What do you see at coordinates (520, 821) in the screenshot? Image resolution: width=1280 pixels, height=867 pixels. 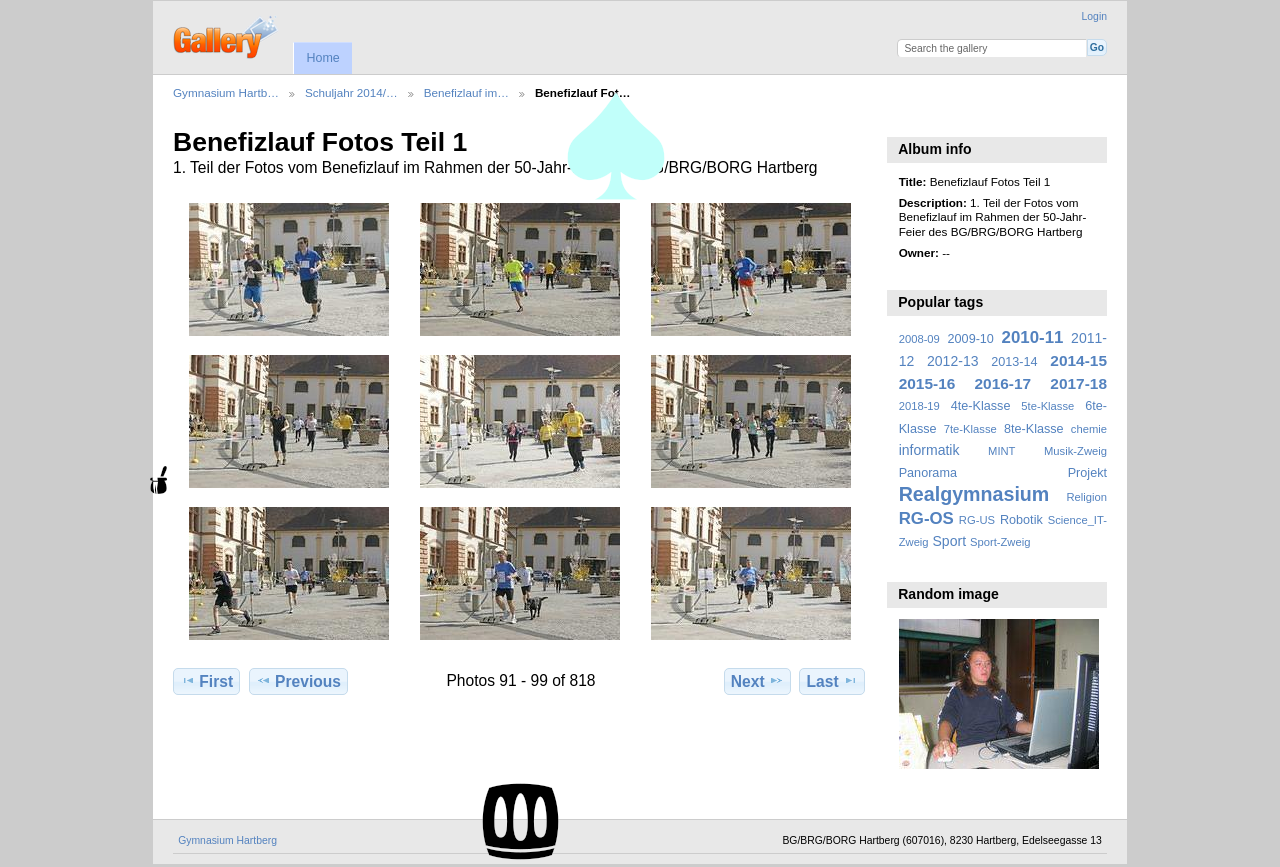 I see `barrel or cask item in a game inventory` at bounding box center [520, 821].